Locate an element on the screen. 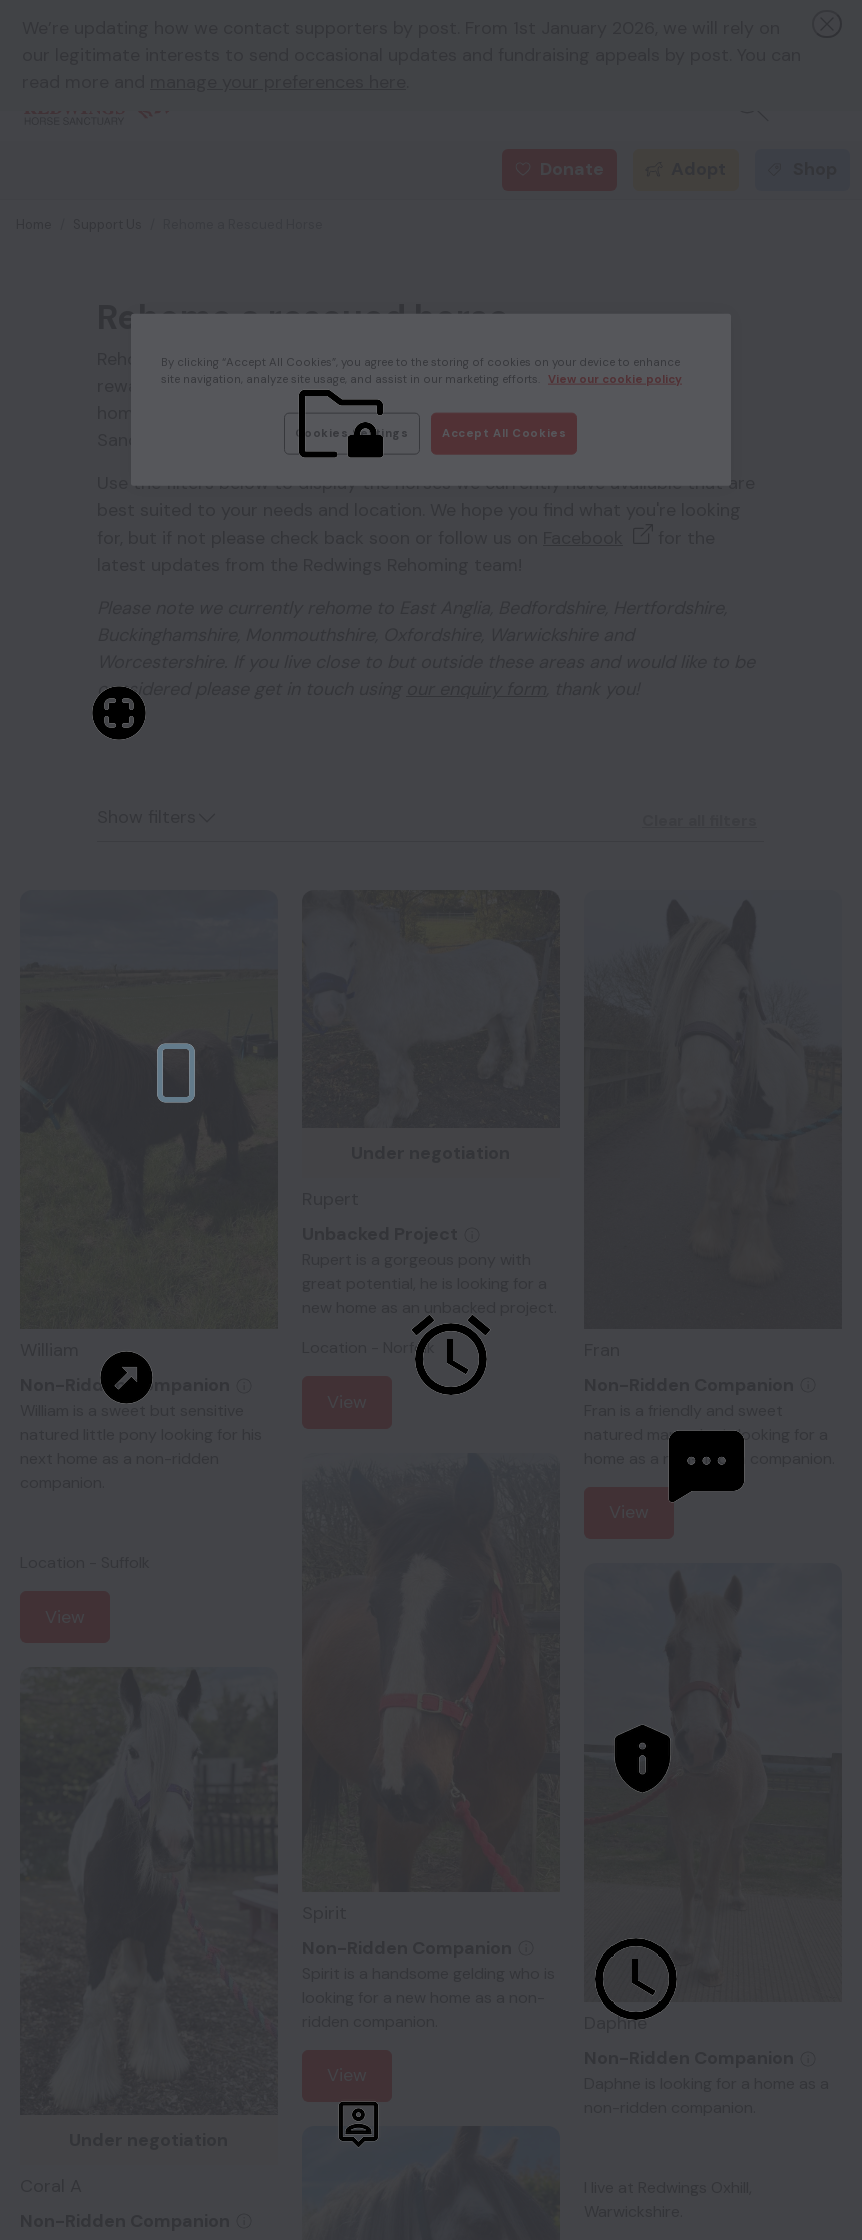 Image resolution: width=862 pixels, height=2240 pixels. view a person's location on the map is located at coordinates (358, 2123).